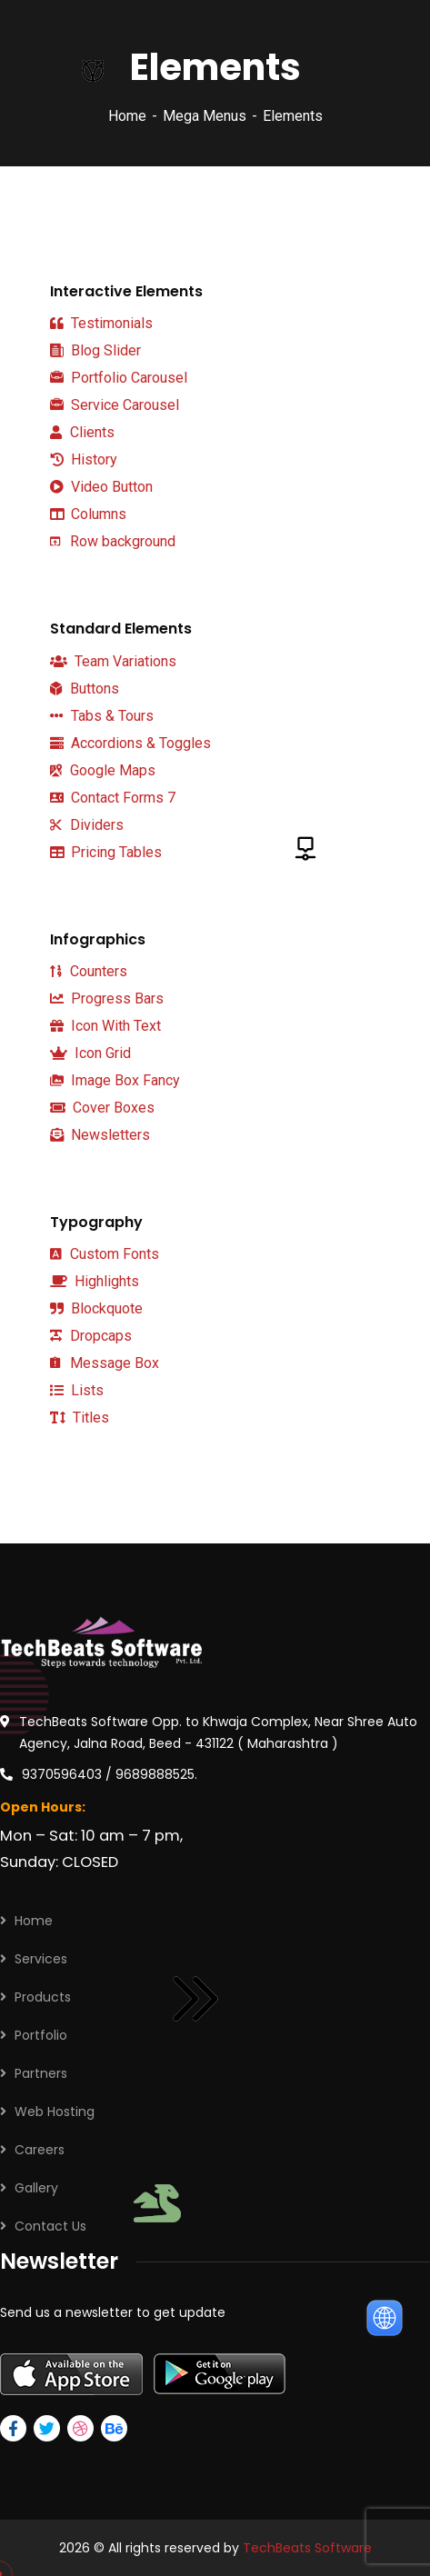 Image resolution: width=430 pixels, height=2576 pixels. Describe the element at coordinates (305, 848) in the screenshot. I see `view event details on timeline` at that location.